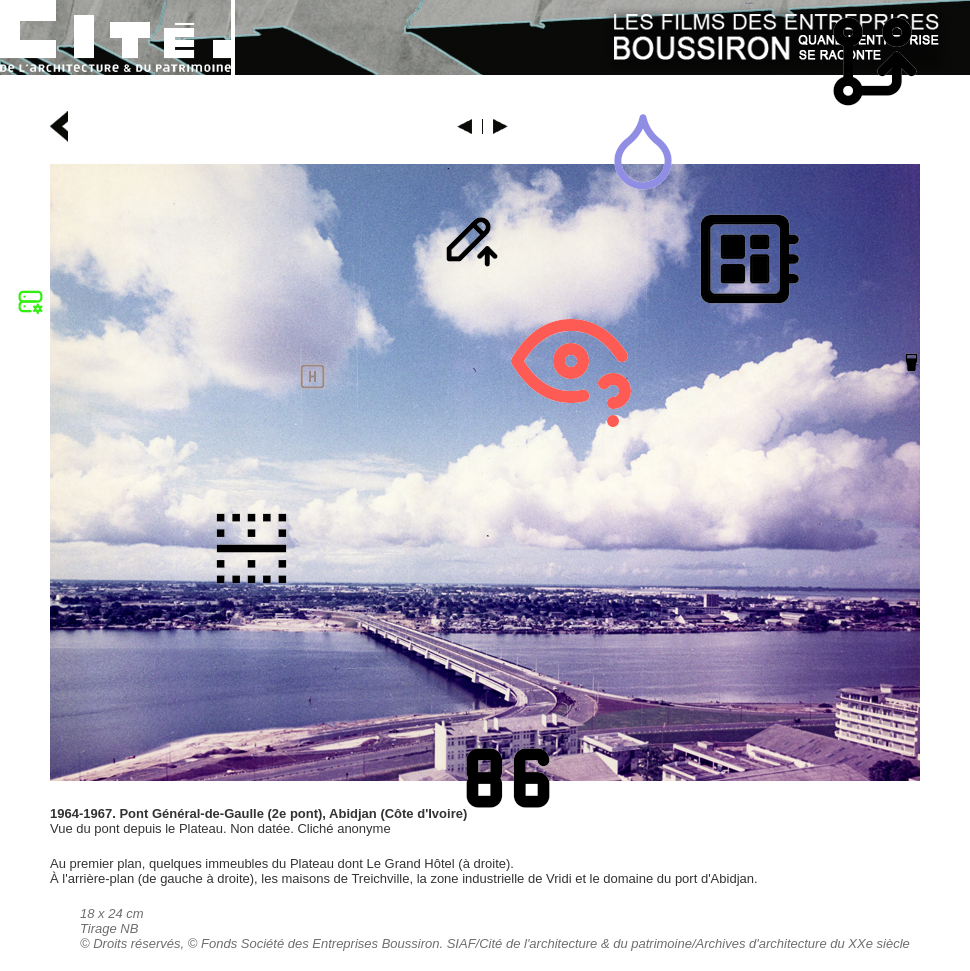 This screenshot has height=971, width=970. I want to click on adjust water or hydration settings, so click(643, 150).